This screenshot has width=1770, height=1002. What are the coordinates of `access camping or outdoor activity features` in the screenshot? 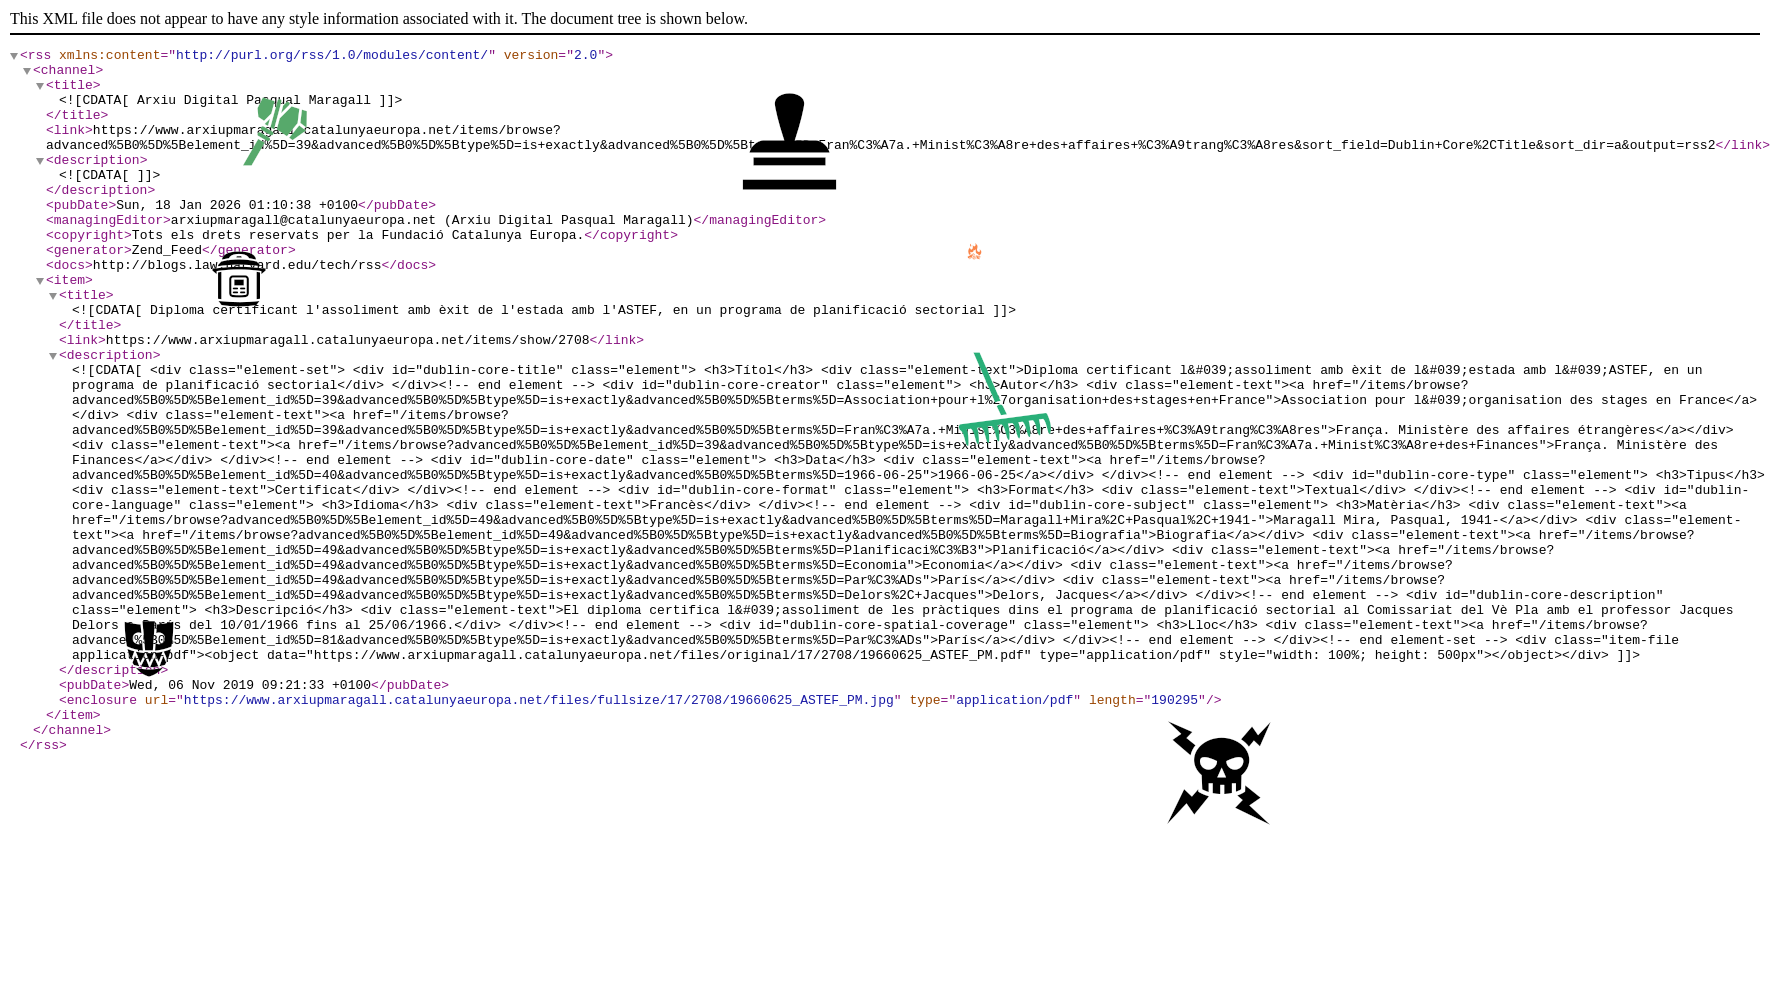 It's located at (974, 251).